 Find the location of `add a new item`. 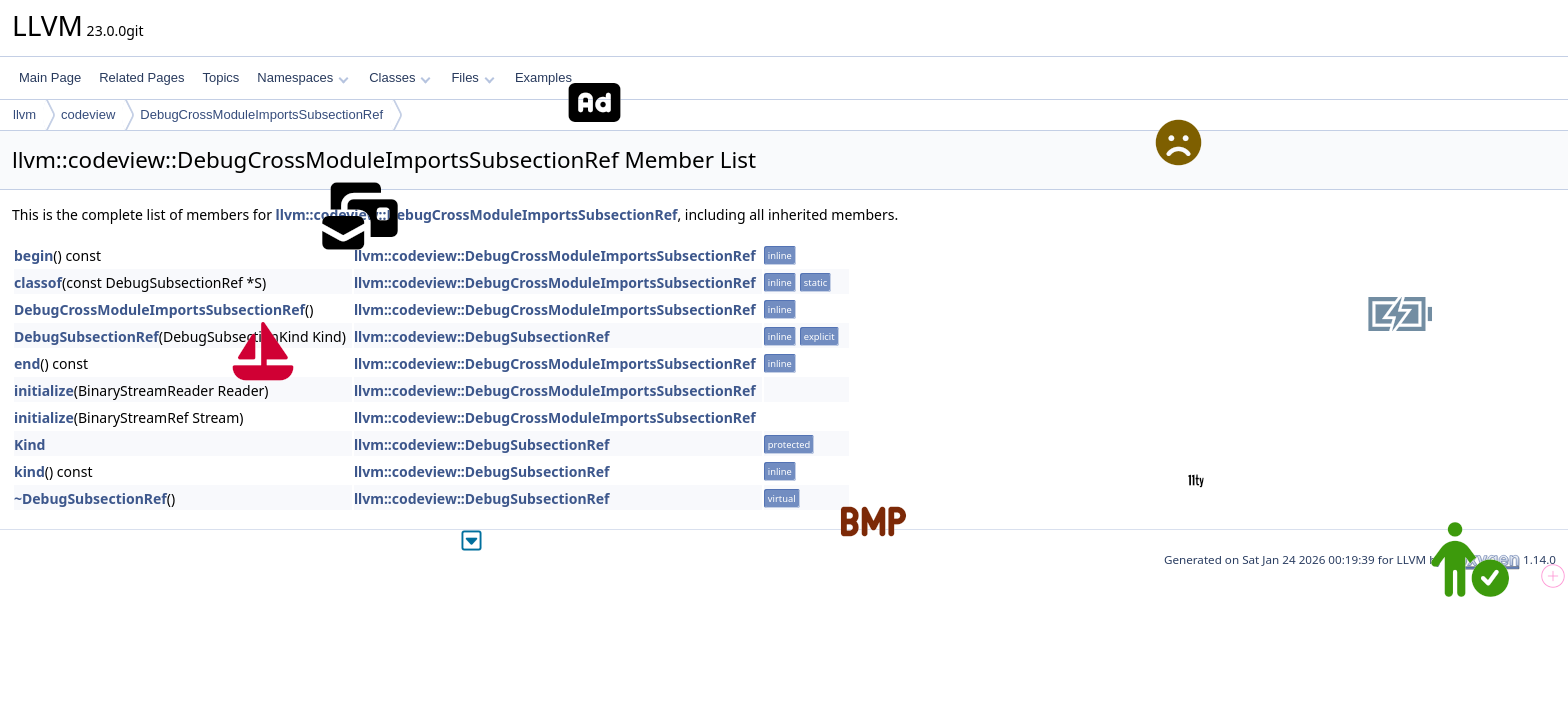

add a new item is located at coordinates (1553, 576).